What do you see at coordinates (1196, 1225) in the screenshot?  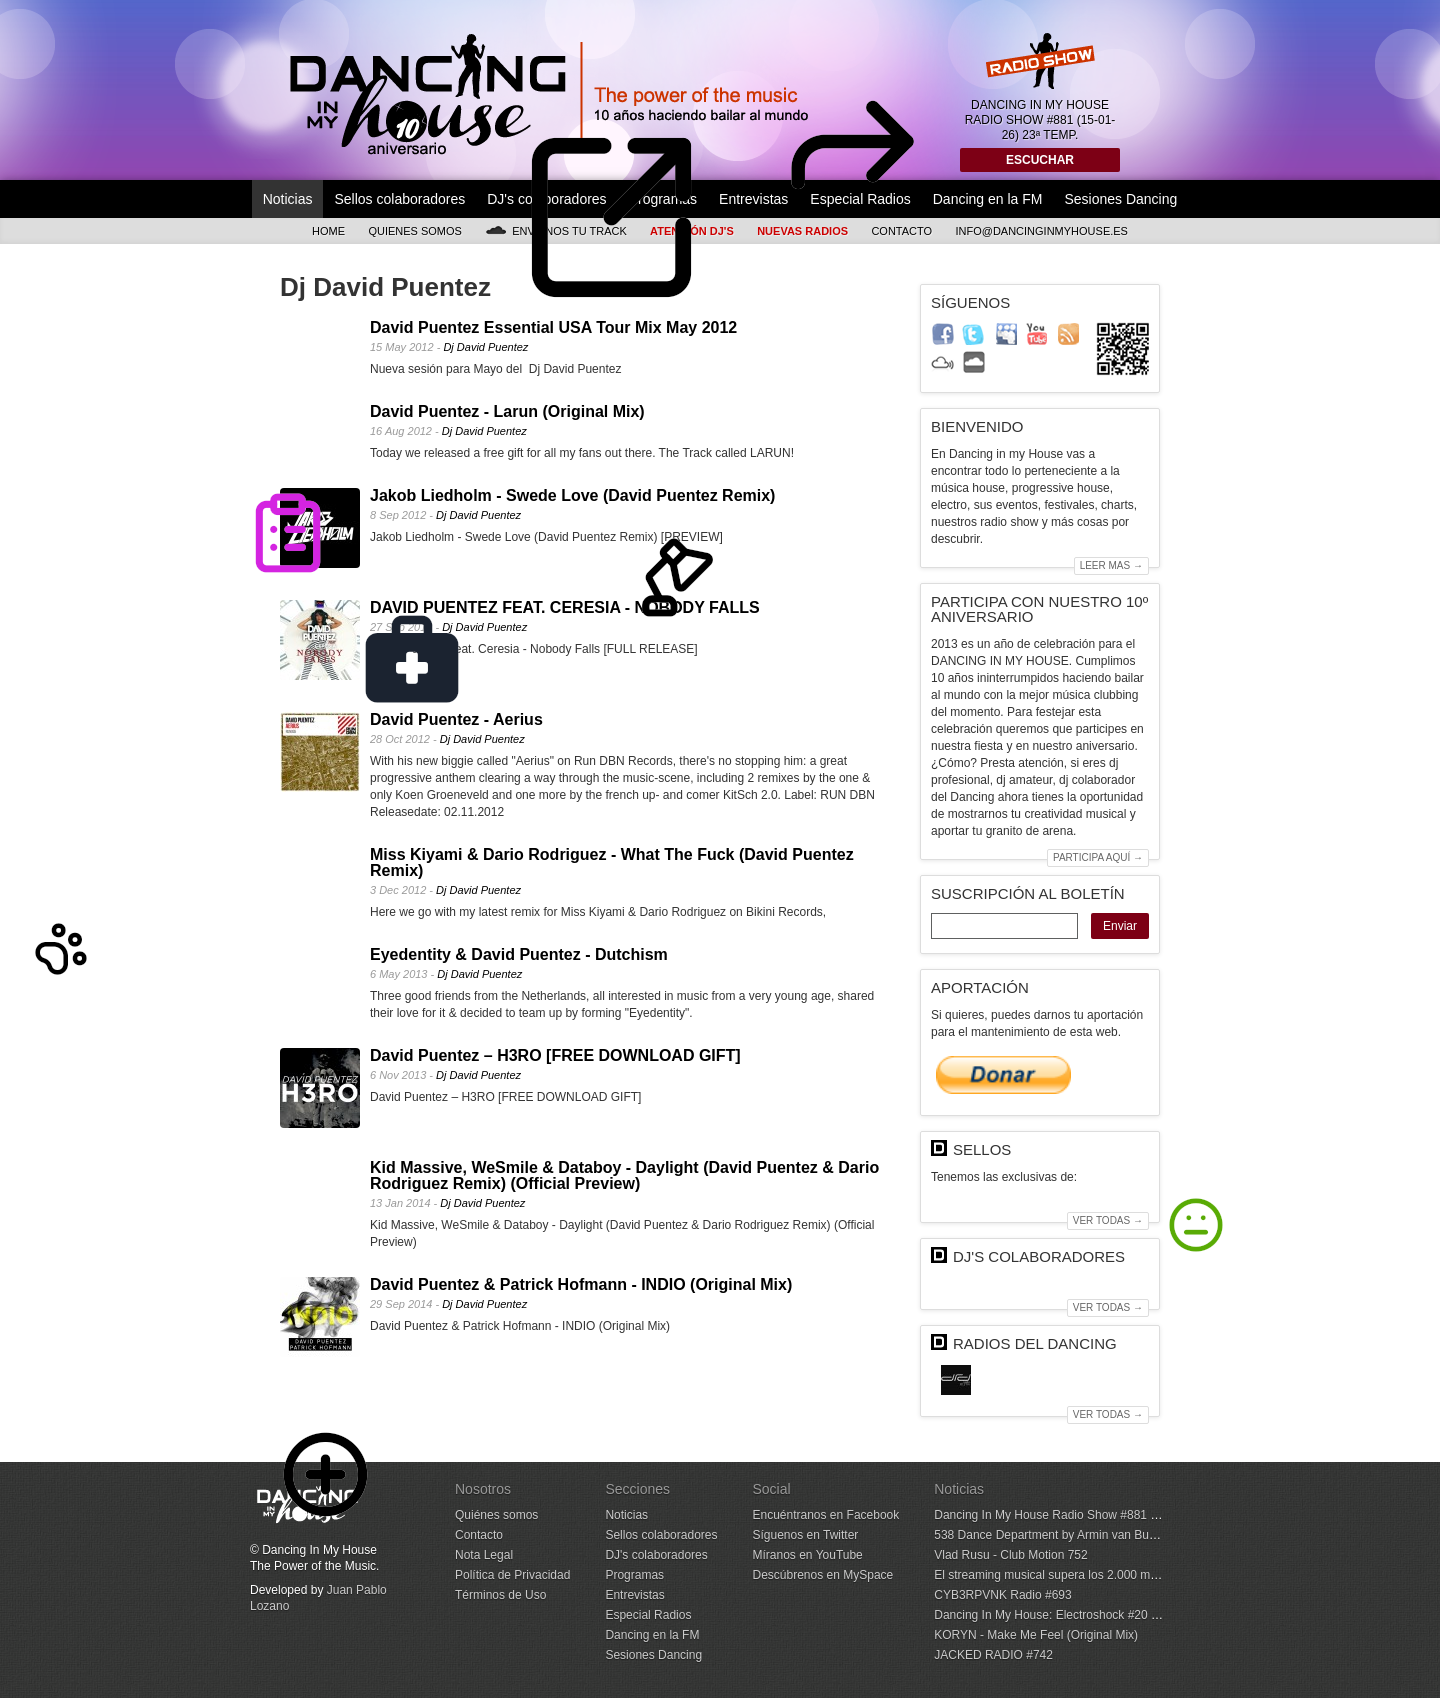 I see `rate your experience as neutral` at bounding box center [1196, 1225].